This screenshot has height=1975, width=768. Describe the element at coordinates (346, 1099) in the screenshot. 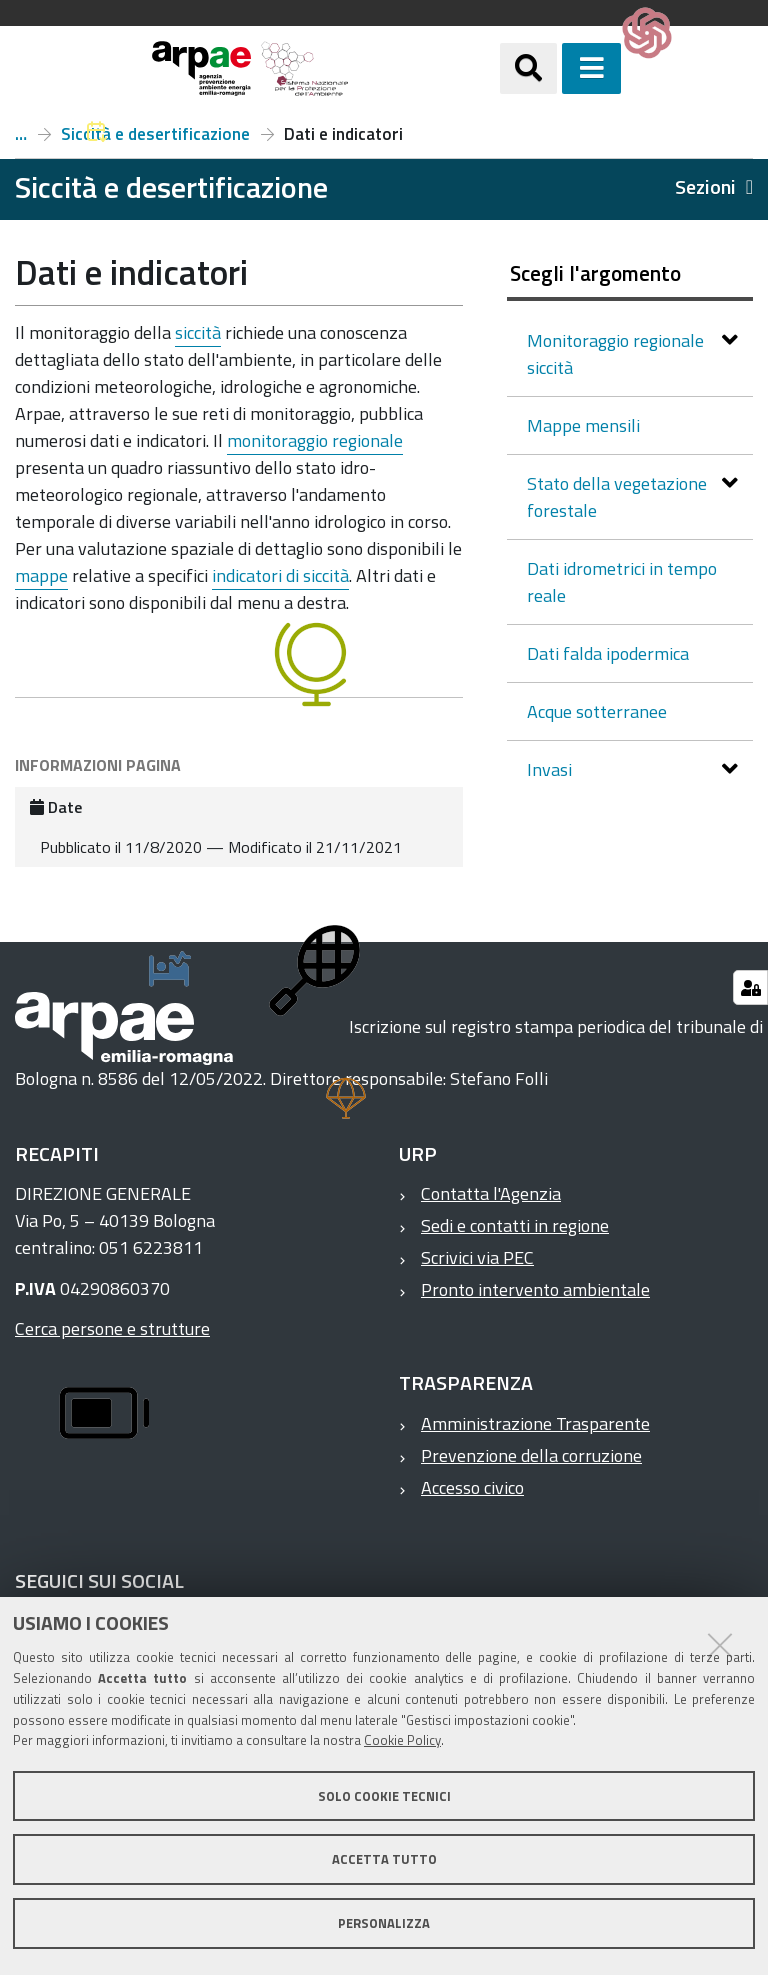

I see `access airdrop or file drop feature` at that location.